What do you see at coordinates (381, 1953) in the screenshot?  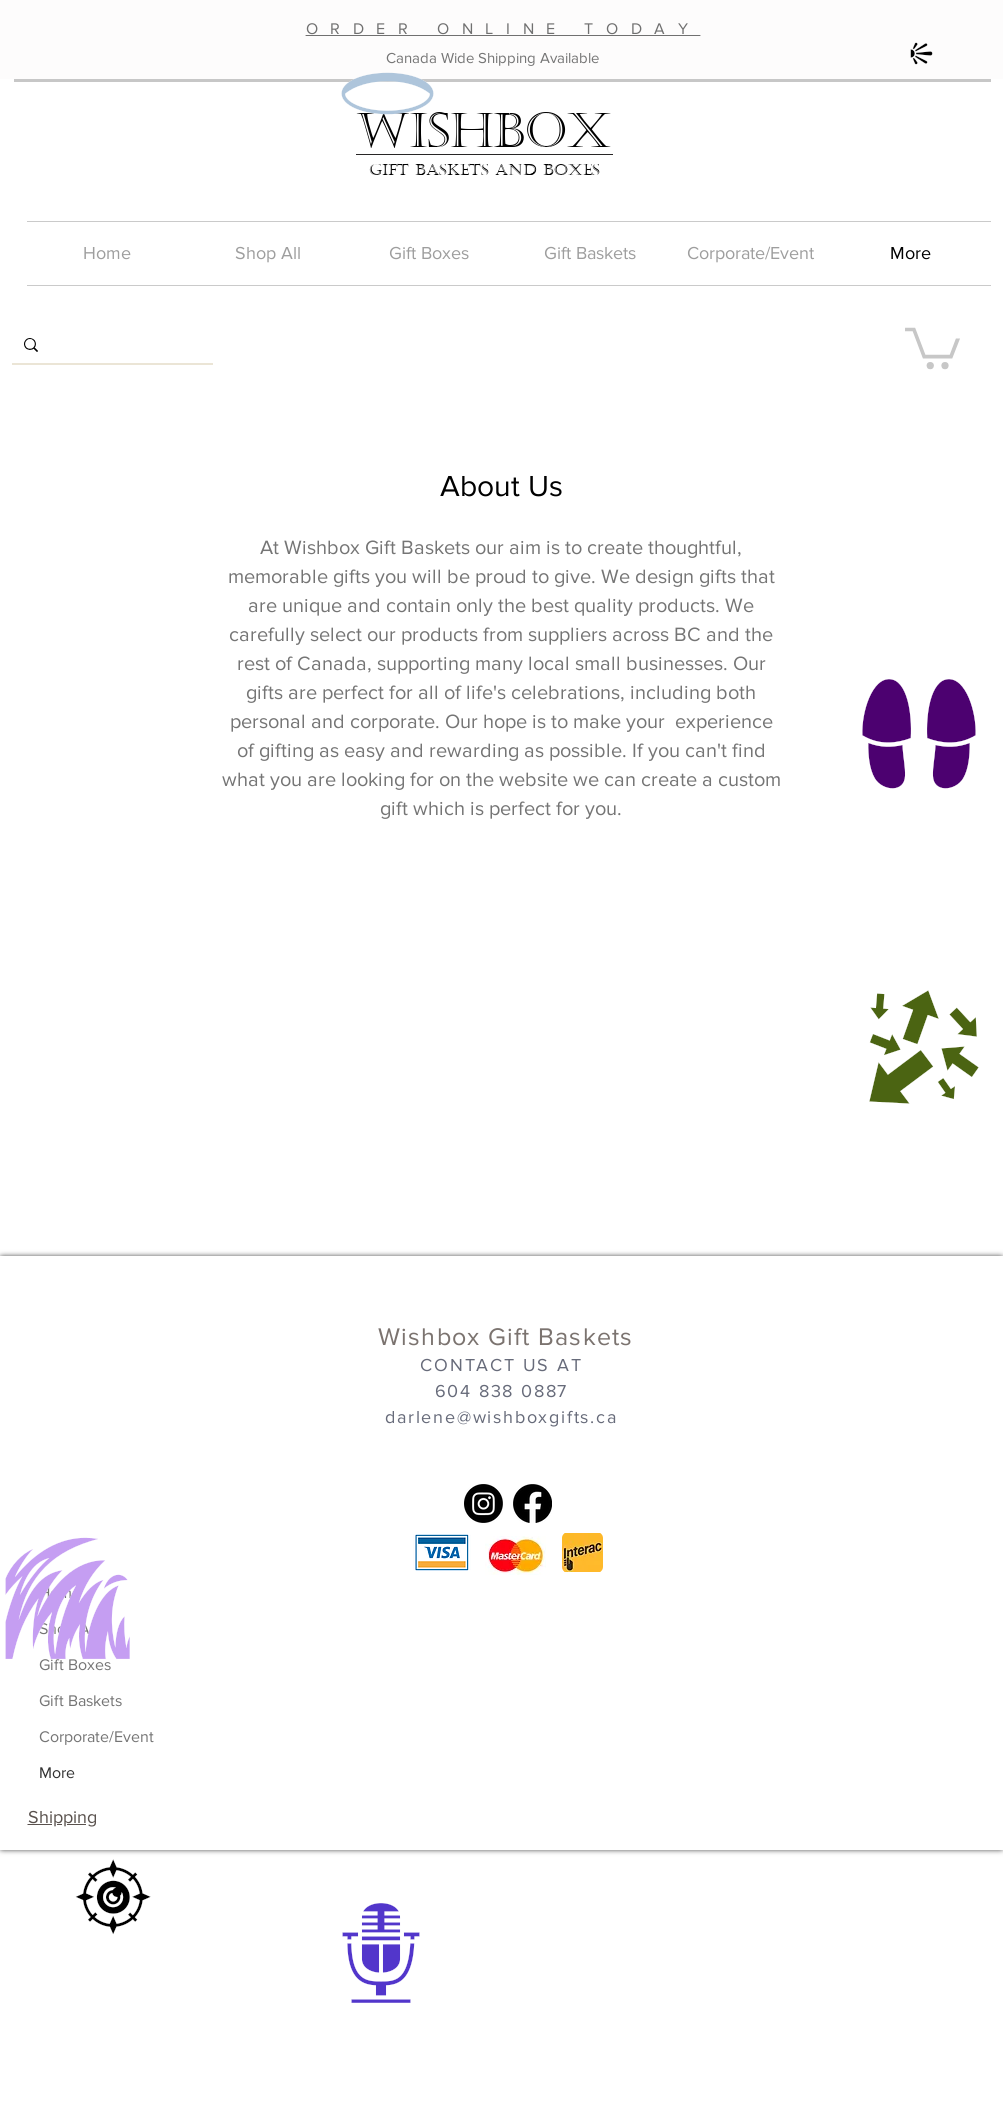 I see `access voice recording features` at bounding box center [381, 1953].